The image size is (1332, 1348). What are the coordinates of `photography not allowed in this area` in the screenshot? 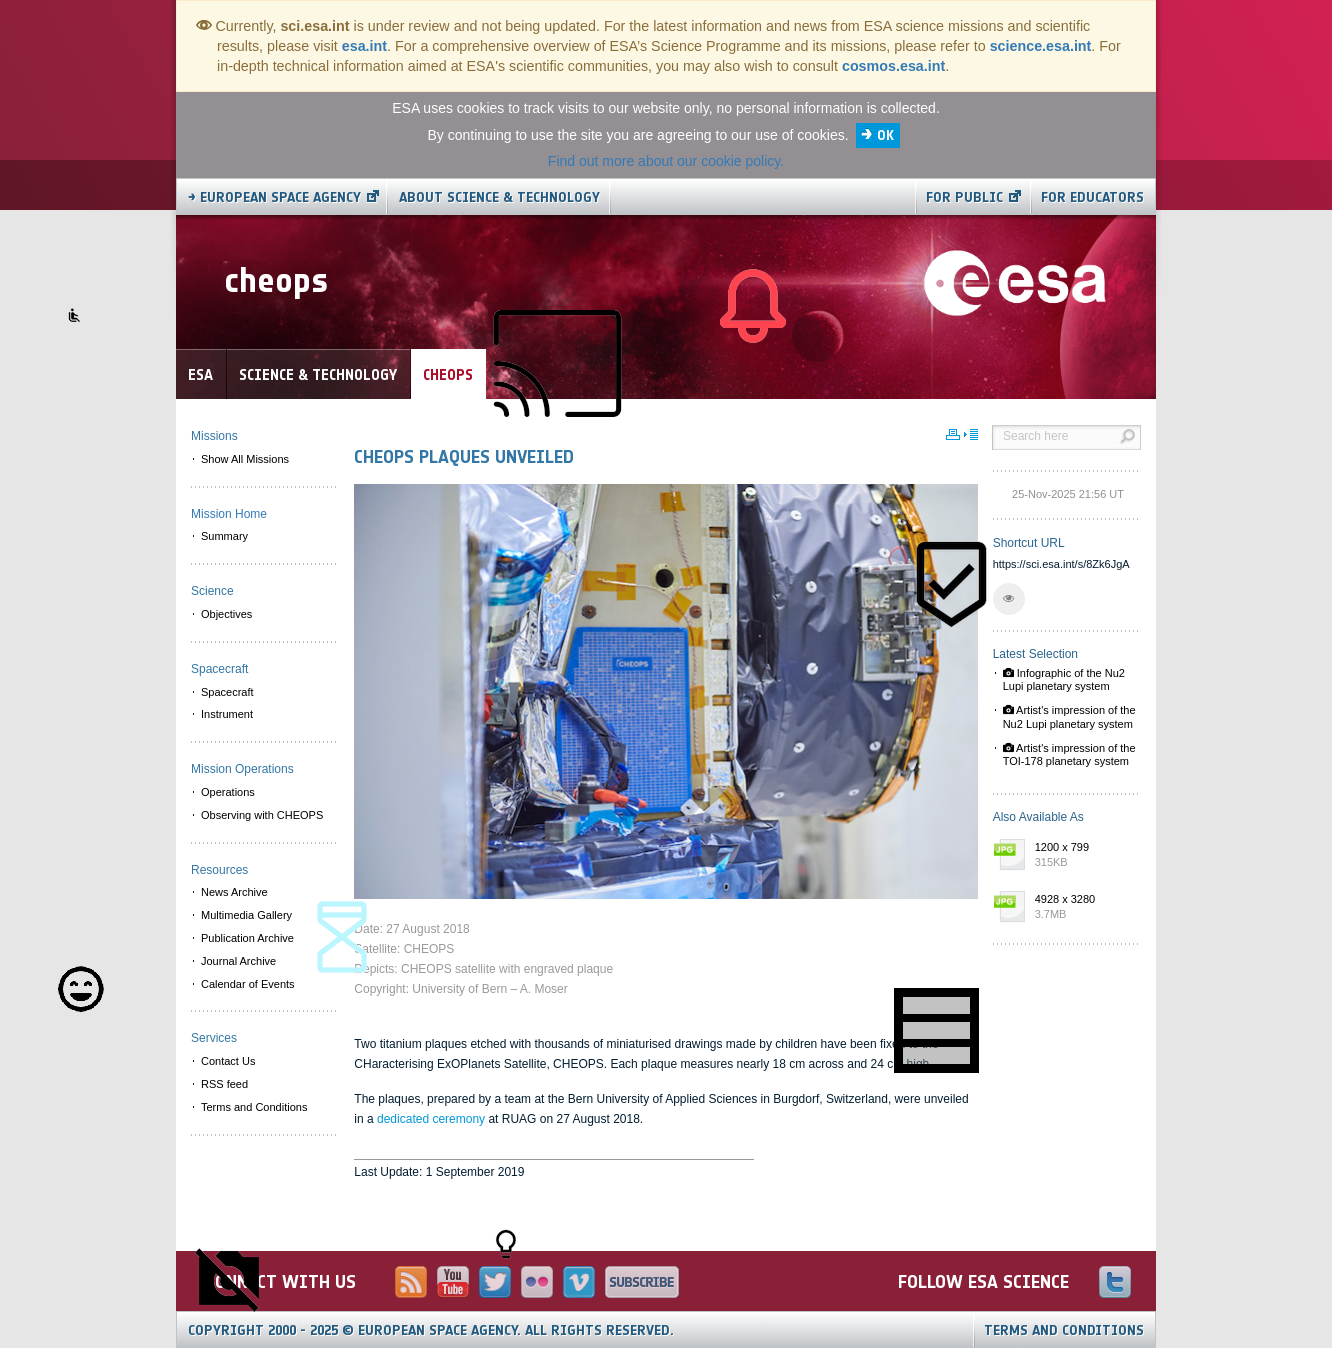 It's located at (229, 1278).